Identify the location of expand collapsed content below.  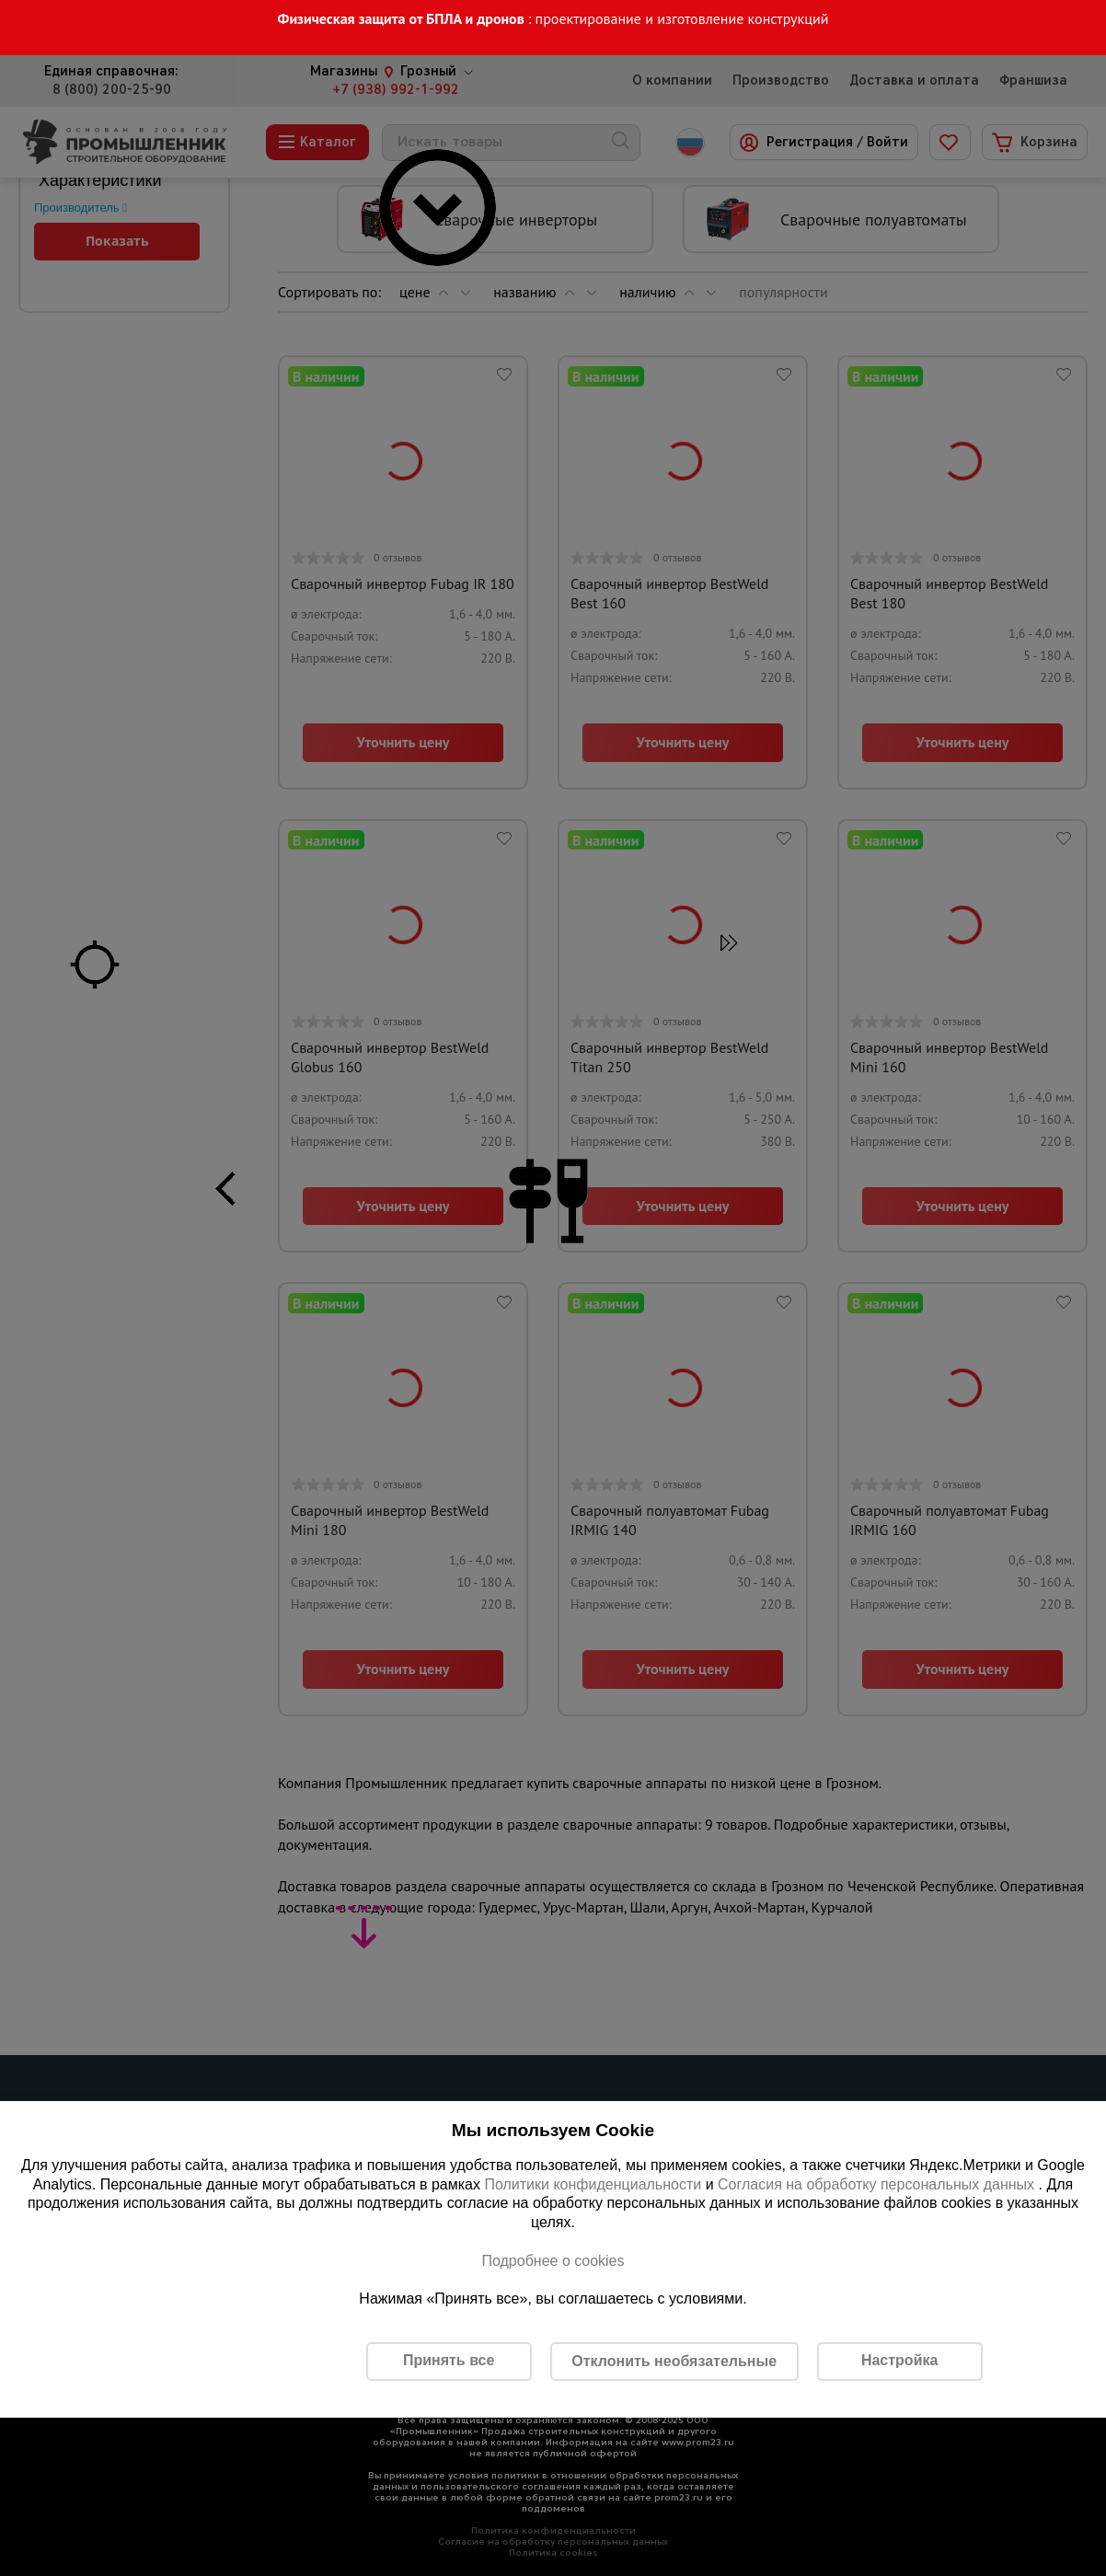
(363, 1926).